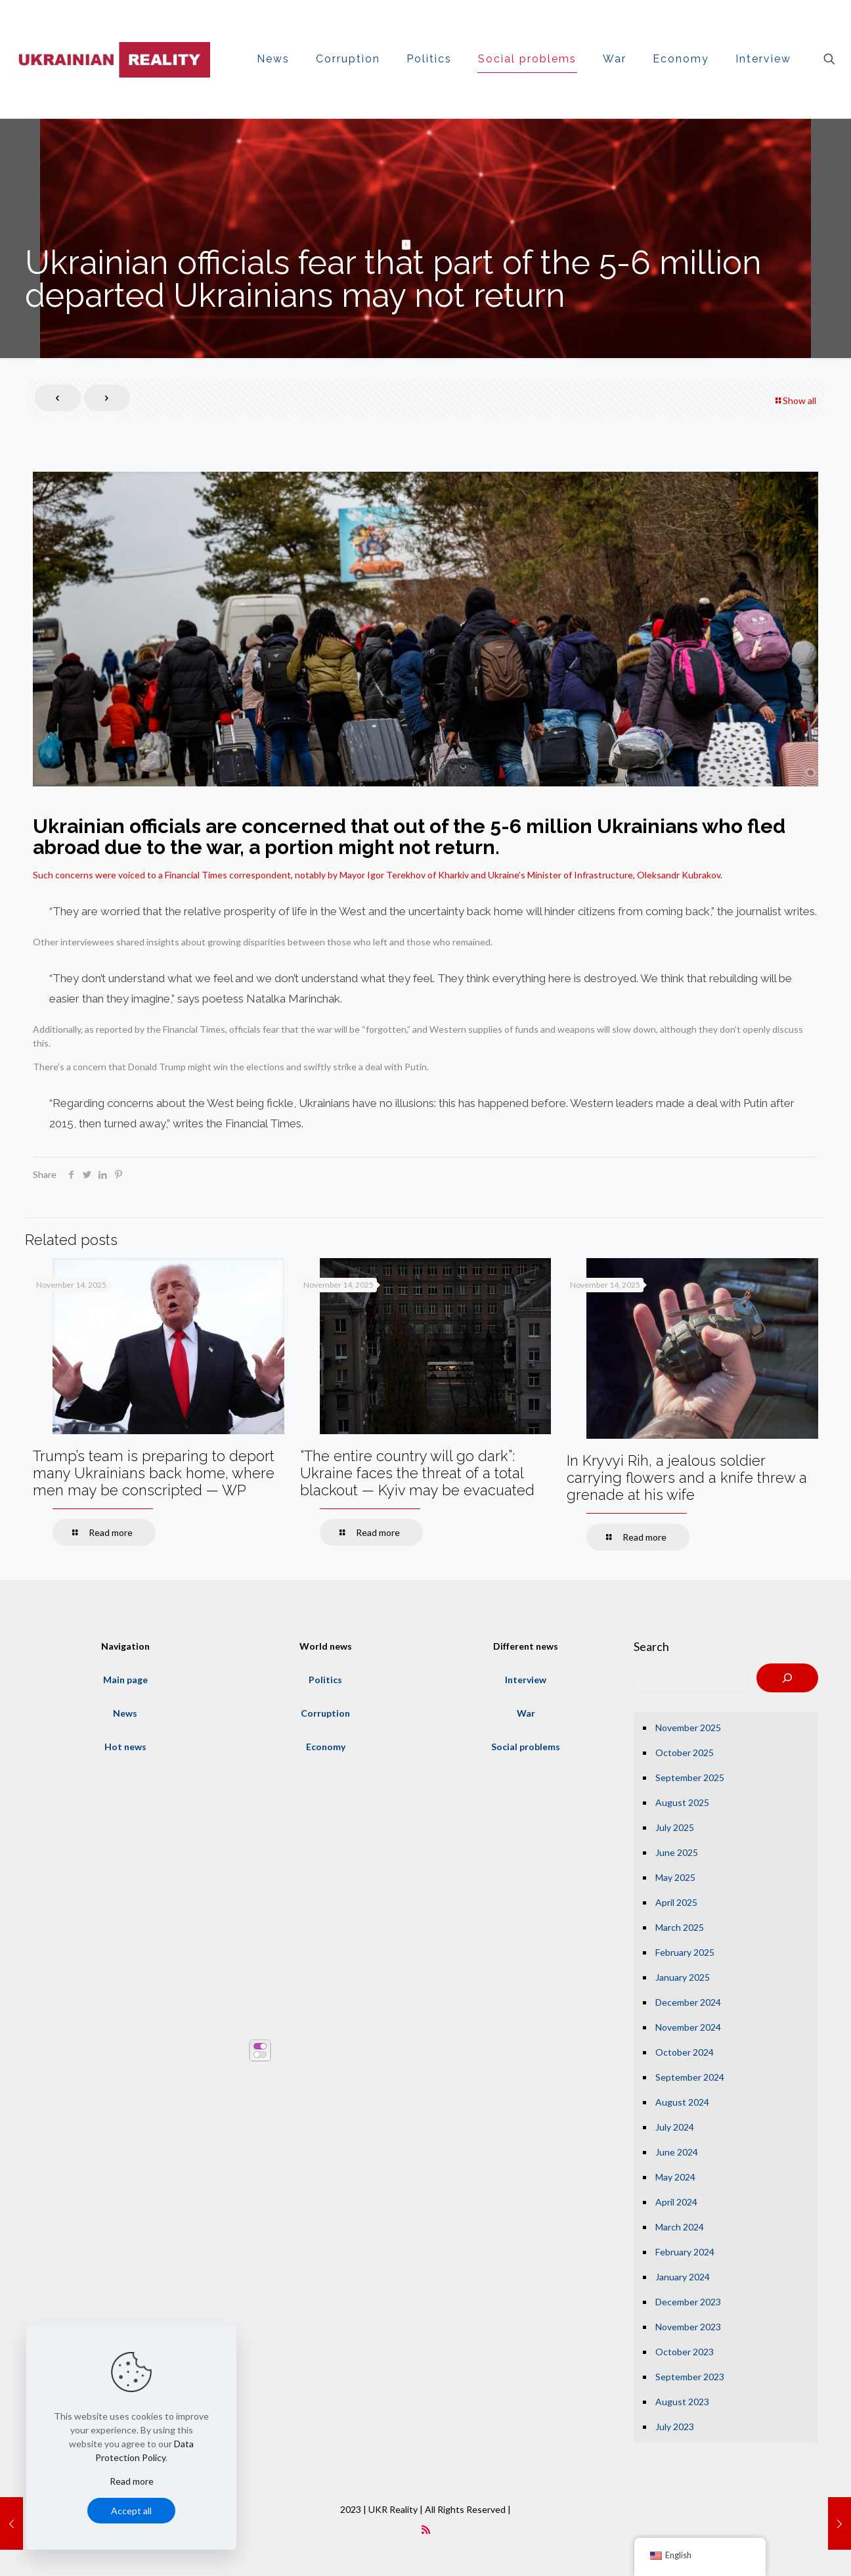  I want to click on open unity tweak tool settings, so click(260, 2050).